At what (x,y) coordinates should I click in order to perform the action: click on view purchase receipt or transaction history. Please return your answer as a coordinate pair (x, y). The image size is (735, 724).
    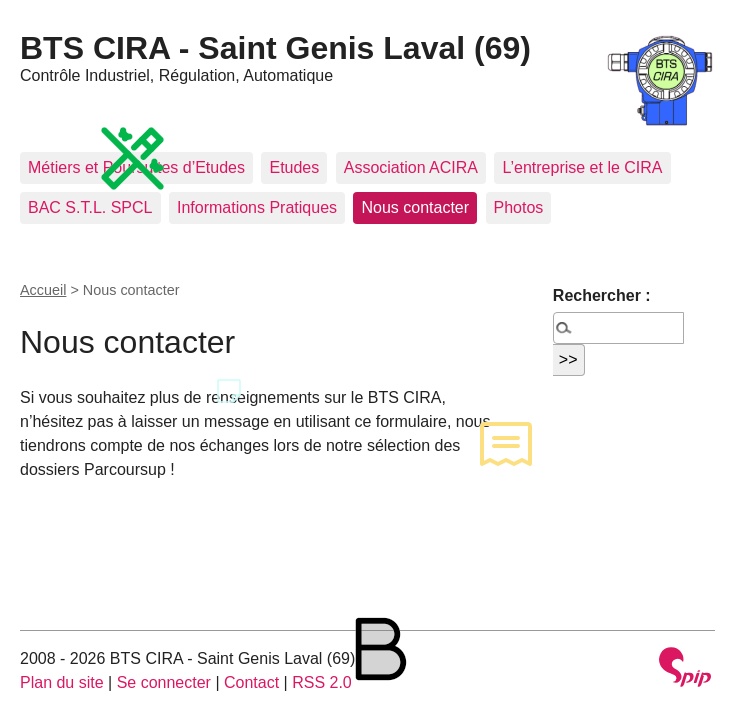
    Looking at the image, I should click on (506, 444).